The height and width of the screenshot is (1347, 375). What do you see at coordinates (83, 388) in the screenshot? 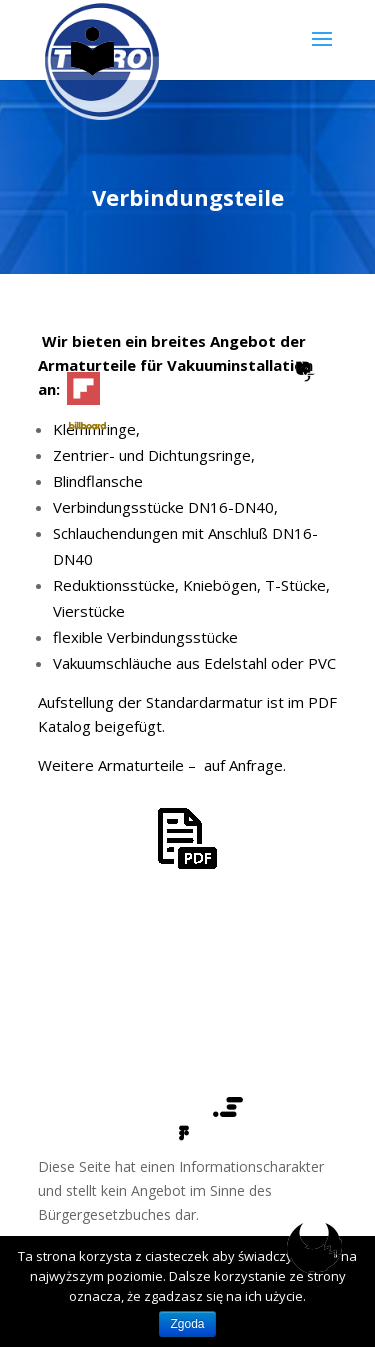
I see `open Flipboard app` at bounding box center [83, 388].